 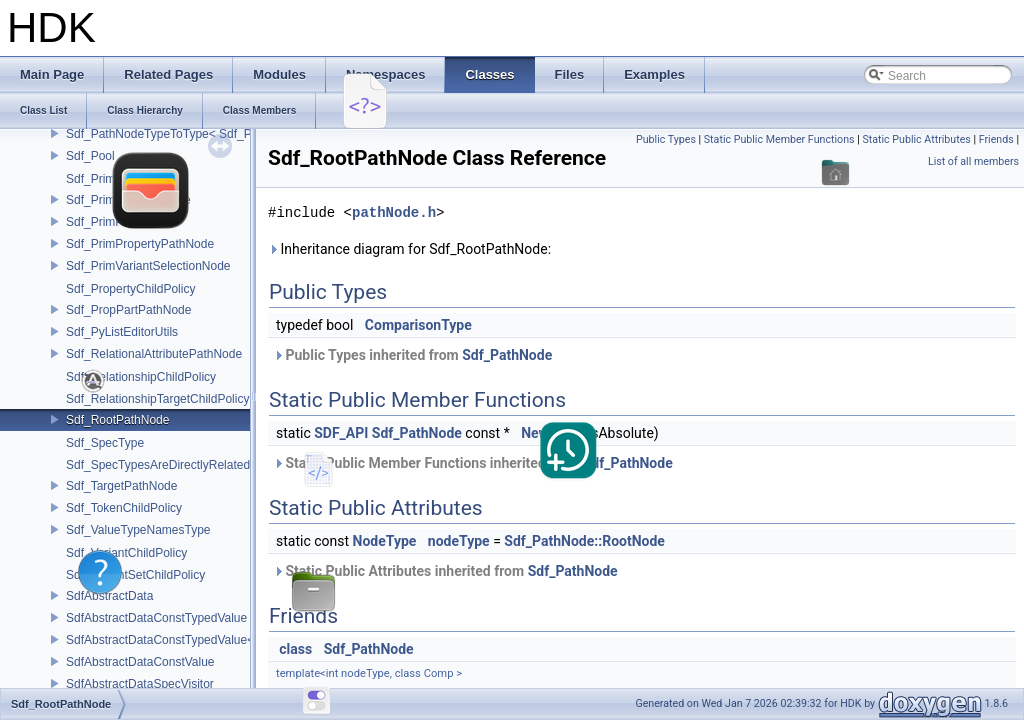 What do you see at coordinates (318, 469) in the screenshot?
I see `twig template file icon` at bounding box center [318, 469].